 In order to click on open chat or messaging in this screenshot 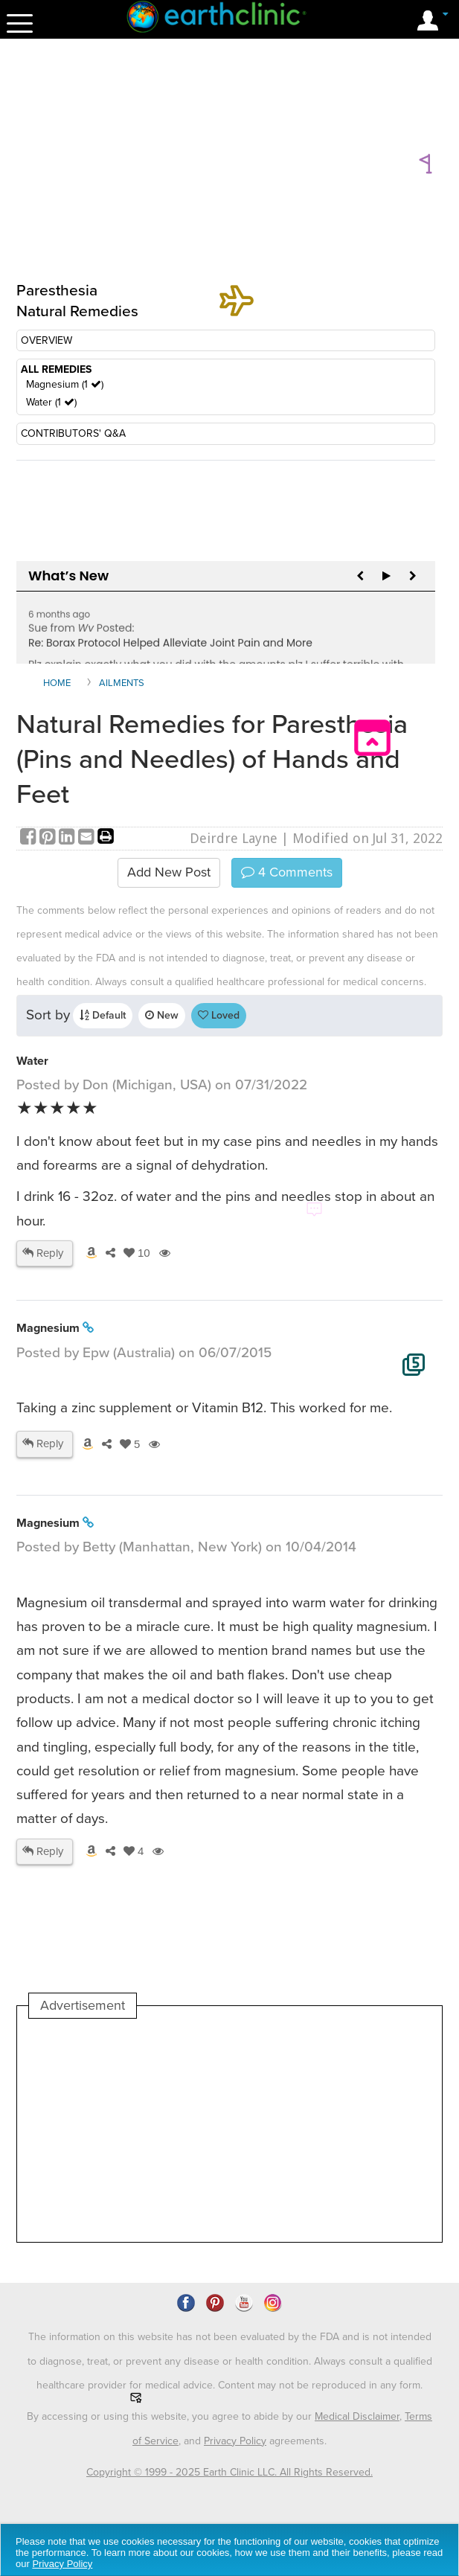, I will do `click(314, 1208)`.